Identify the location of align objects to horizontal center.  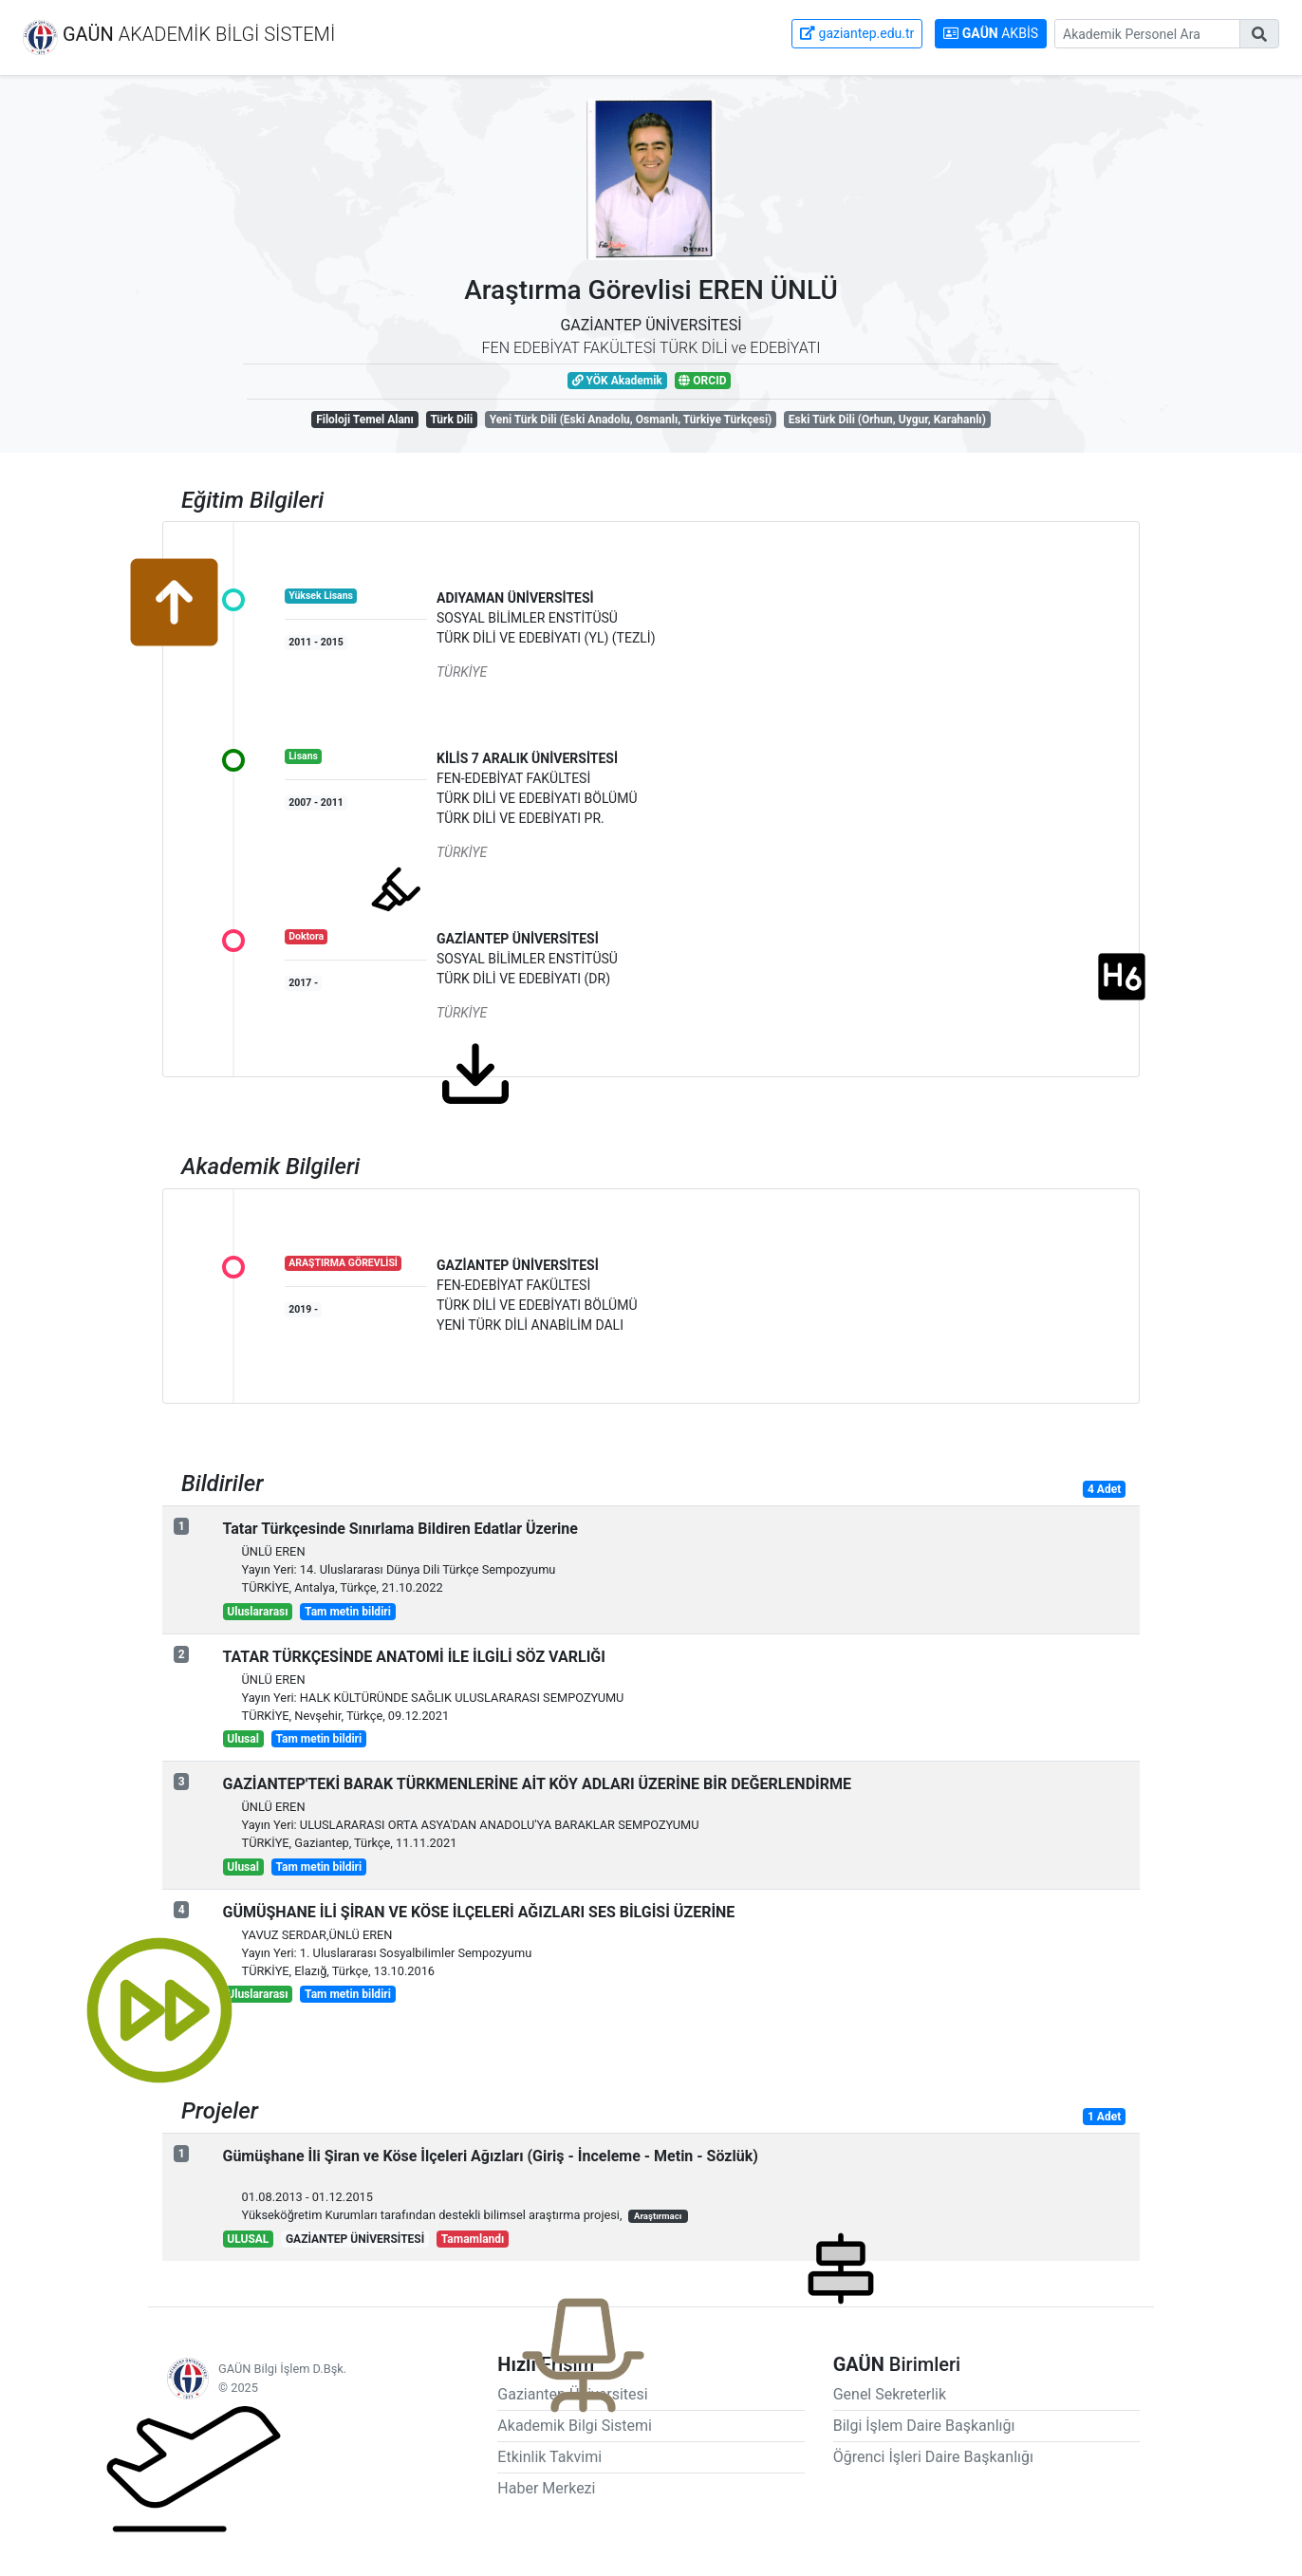
(841, 2268).